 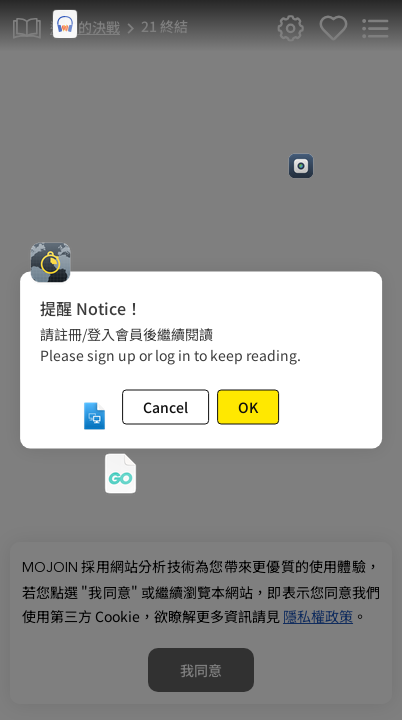 What do you see at coordinates (50, 262) in the screenshot?
I see `manage browser cookie settings` at bounding box center [50, 262].